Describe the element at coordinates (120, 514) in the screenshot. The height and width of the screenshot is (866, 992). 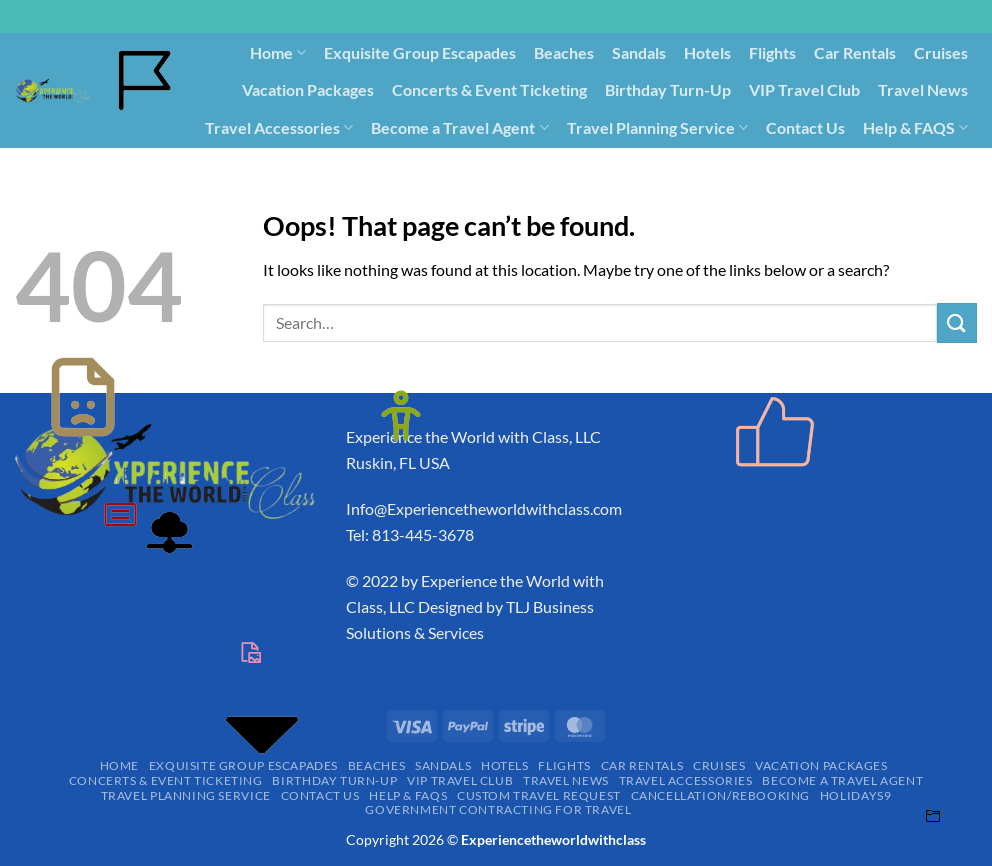
I see `indicates a constant value in code` at that location.